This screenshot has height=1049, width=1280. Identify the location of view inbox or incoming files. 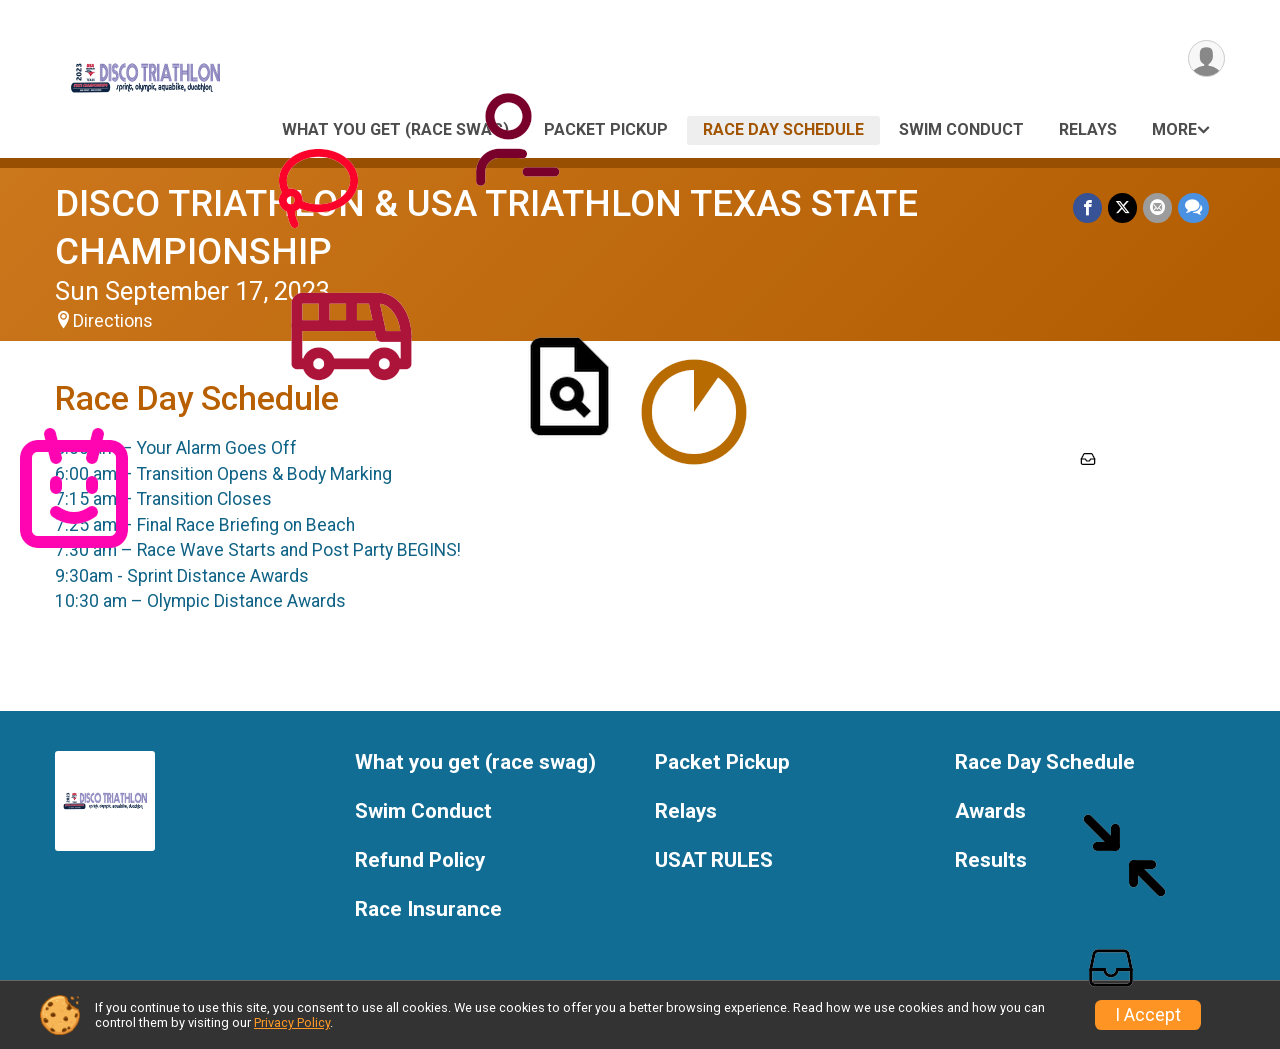
(1111, 968).